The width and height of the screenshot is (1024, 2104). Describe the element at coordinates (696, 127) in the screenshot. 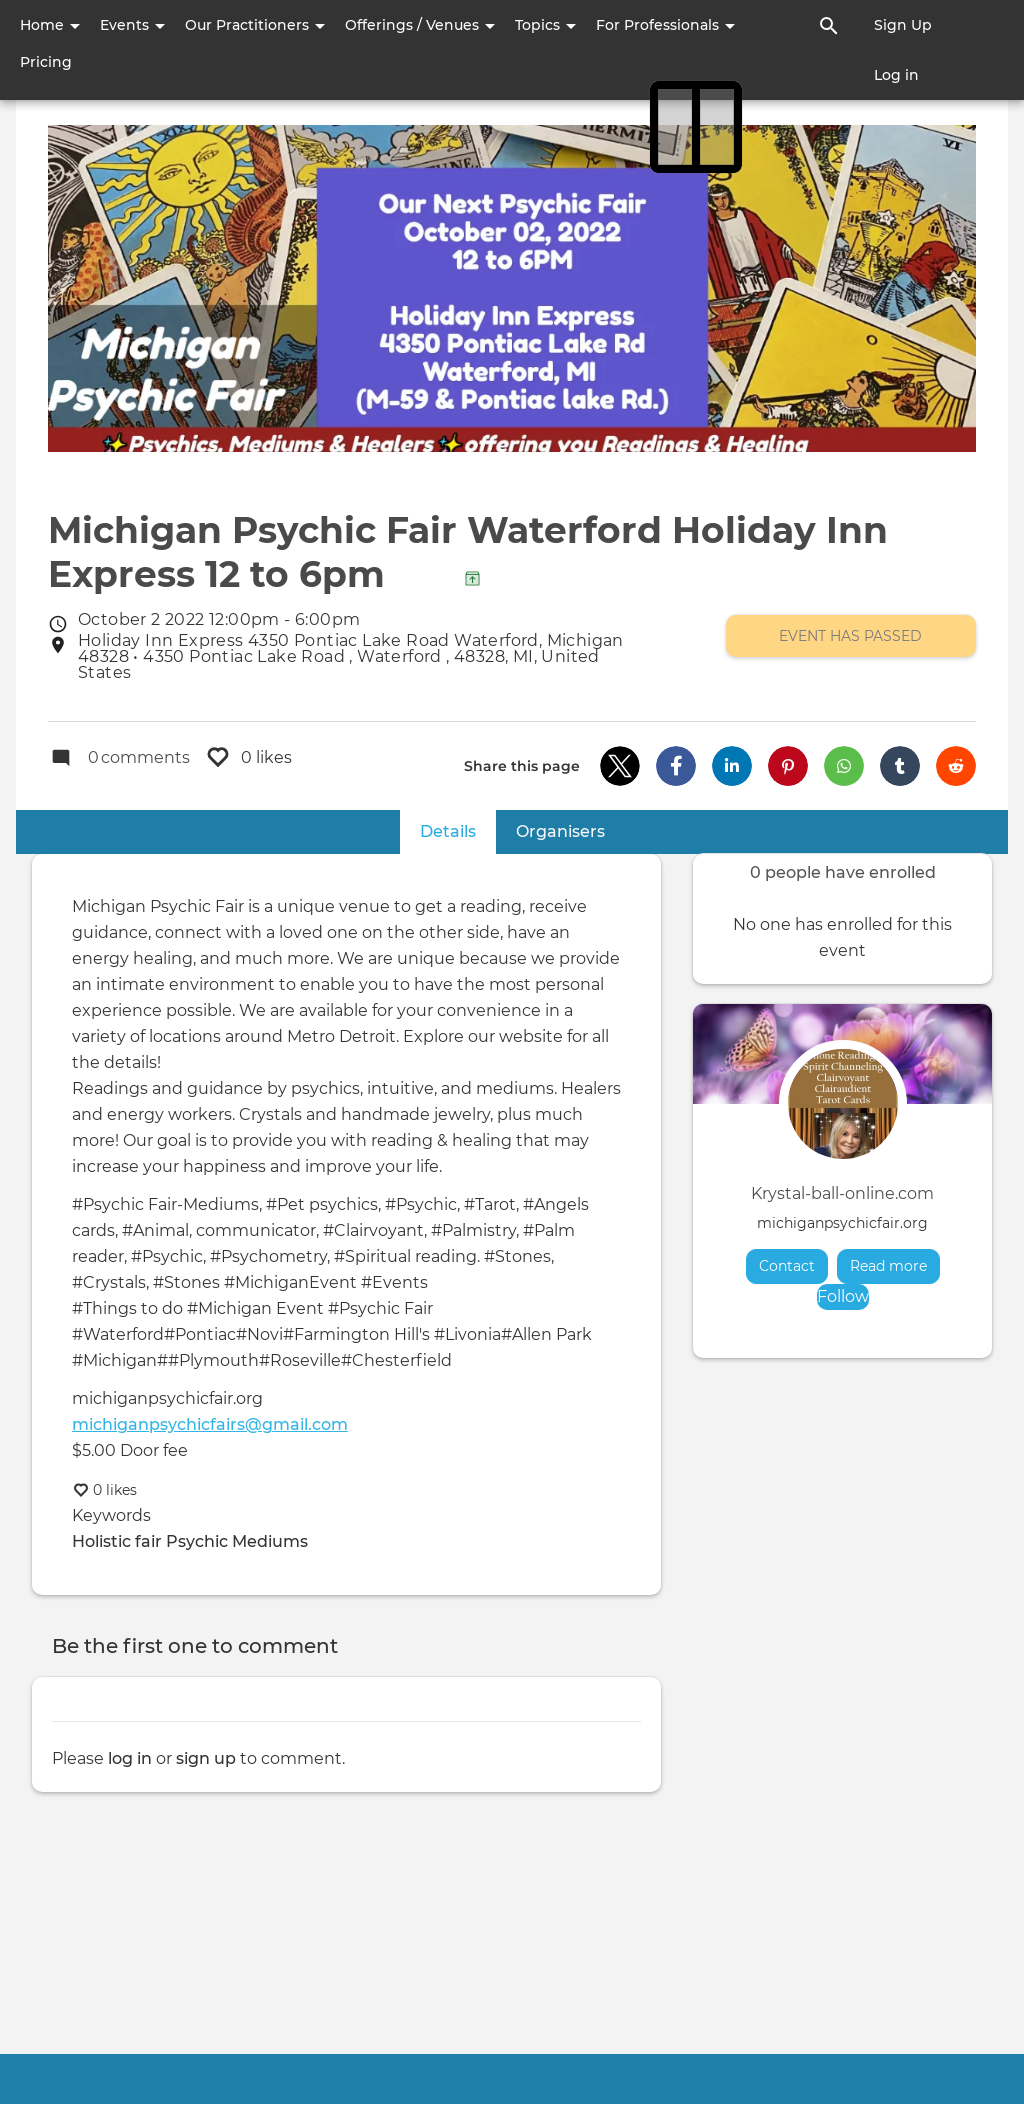

I see `split view horizontally into two panes` at that location.